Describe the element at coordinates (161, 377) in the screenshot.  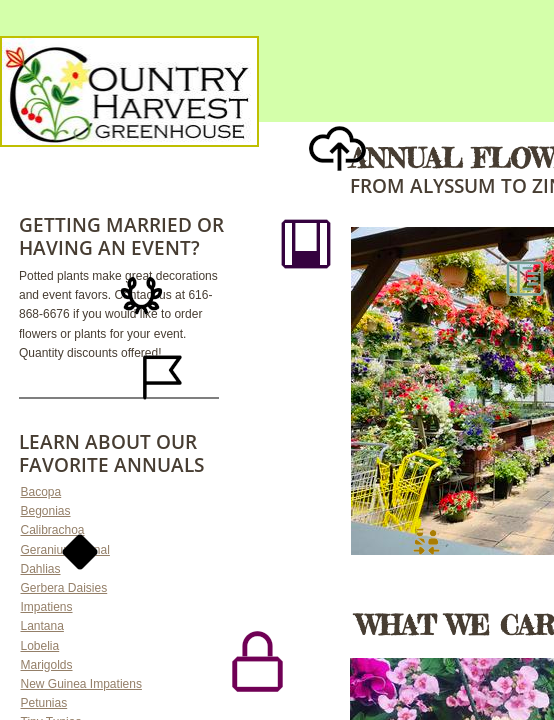
I see `flag an item for review or attention` at that location.